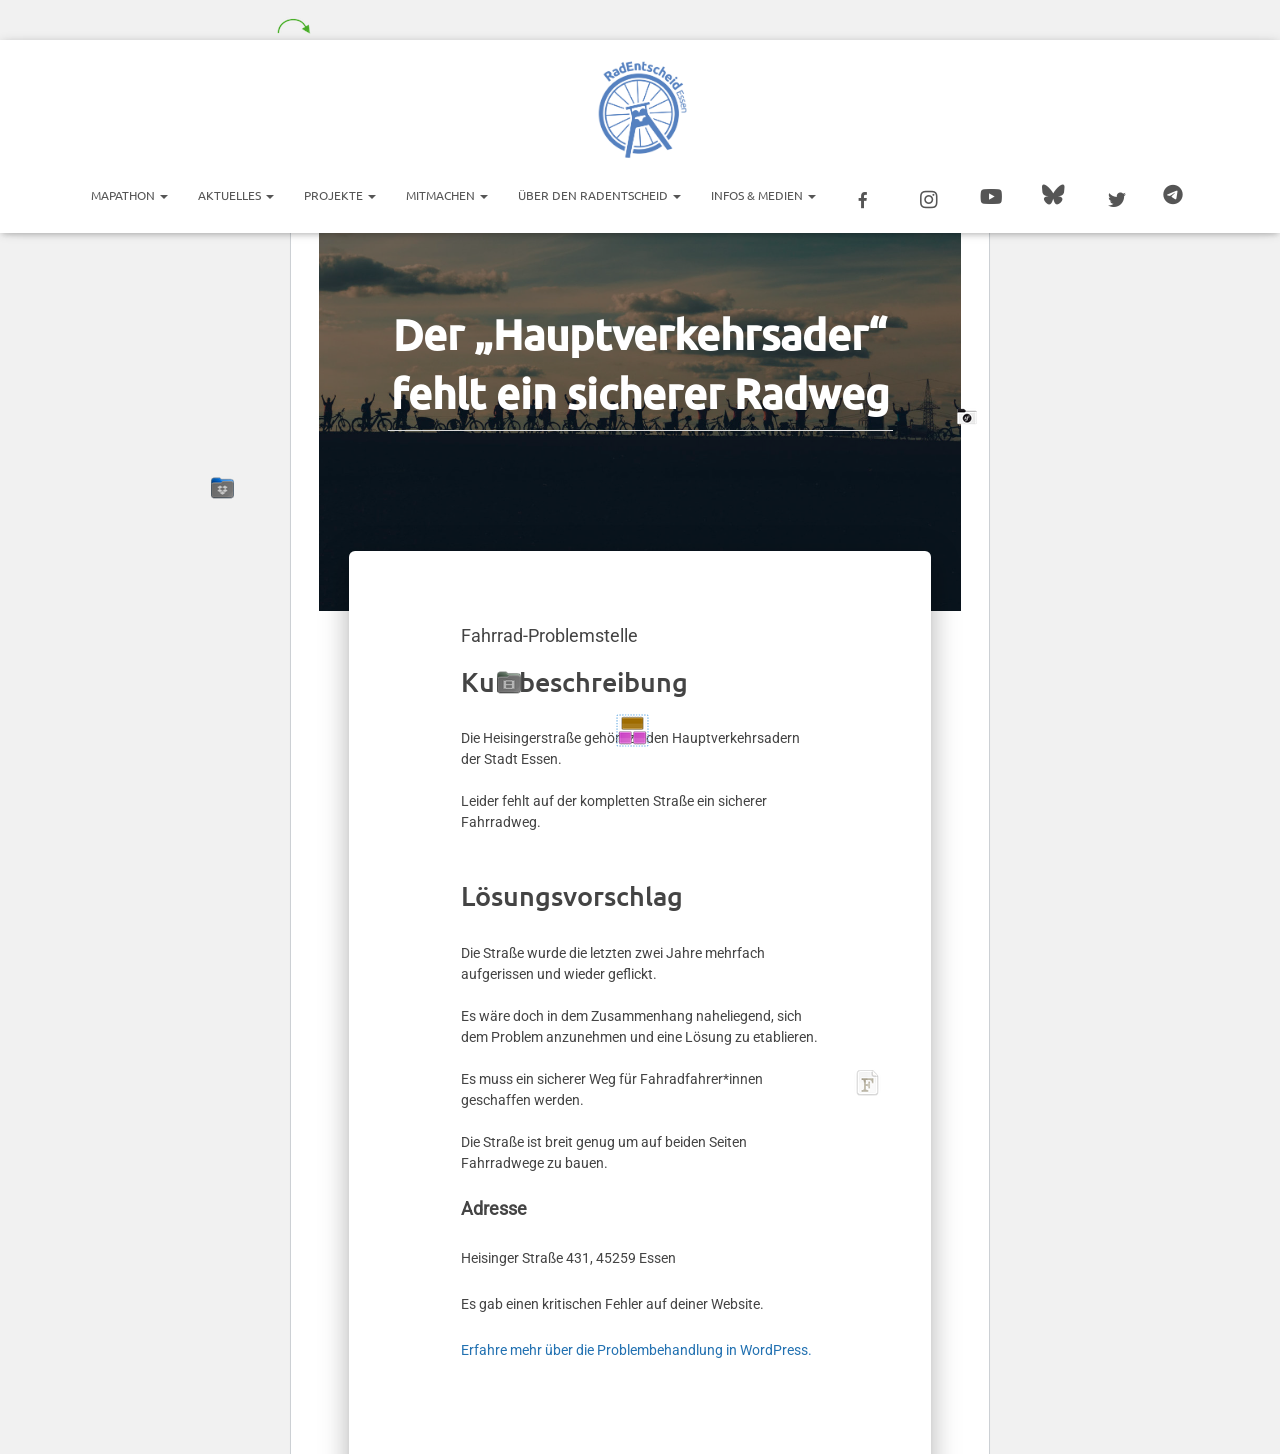  I want to click on select all items in the current view, so click(632, 730).